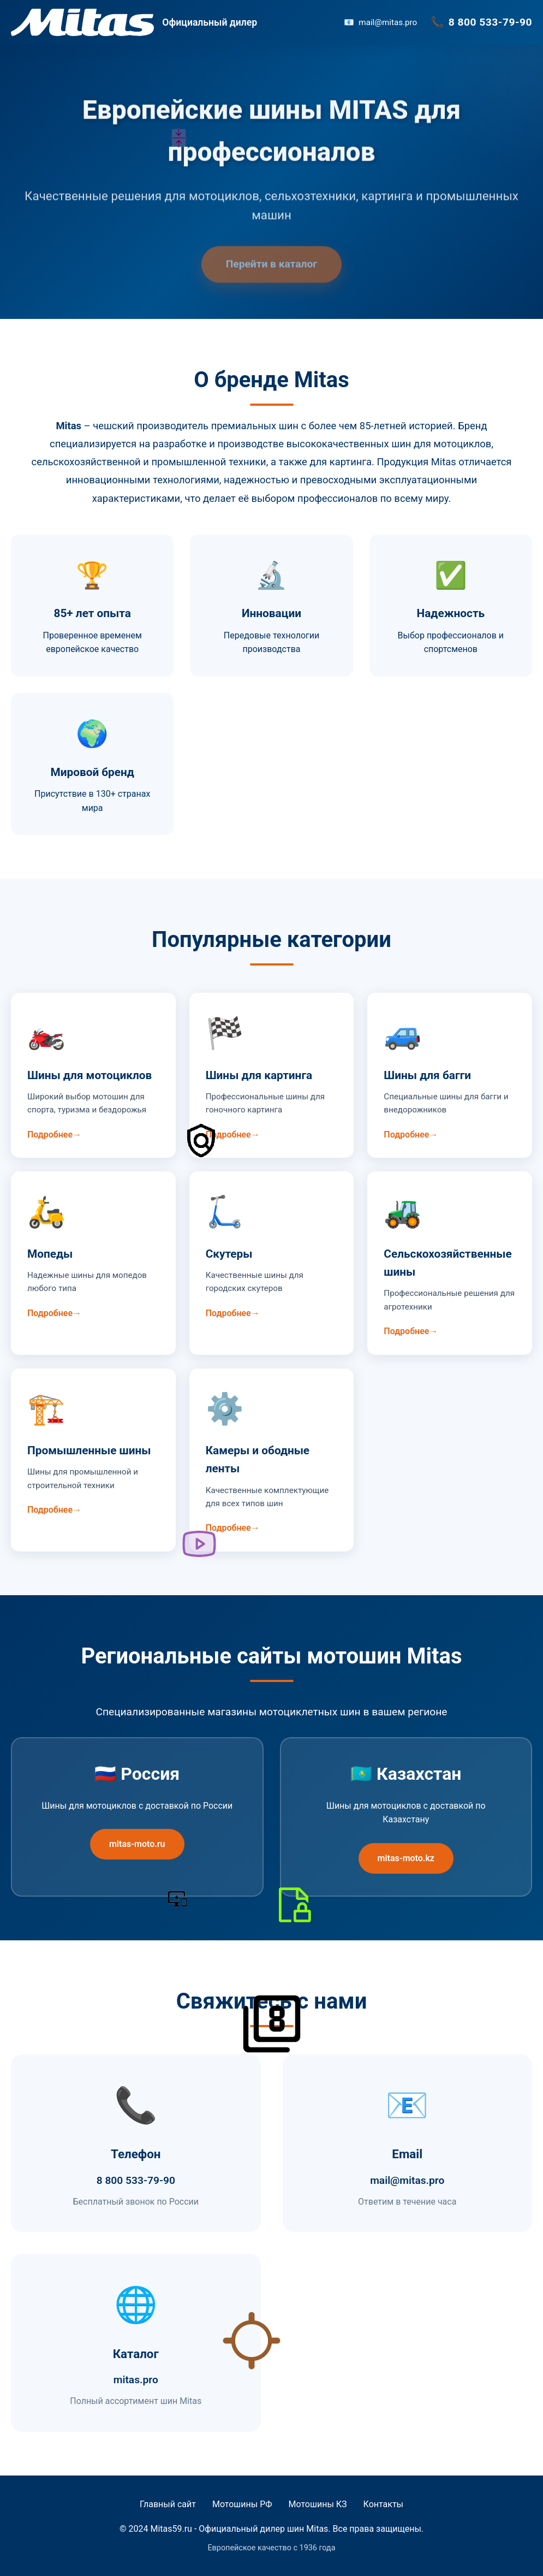  I want to click on find my current location on the map, so click(252, 2341).